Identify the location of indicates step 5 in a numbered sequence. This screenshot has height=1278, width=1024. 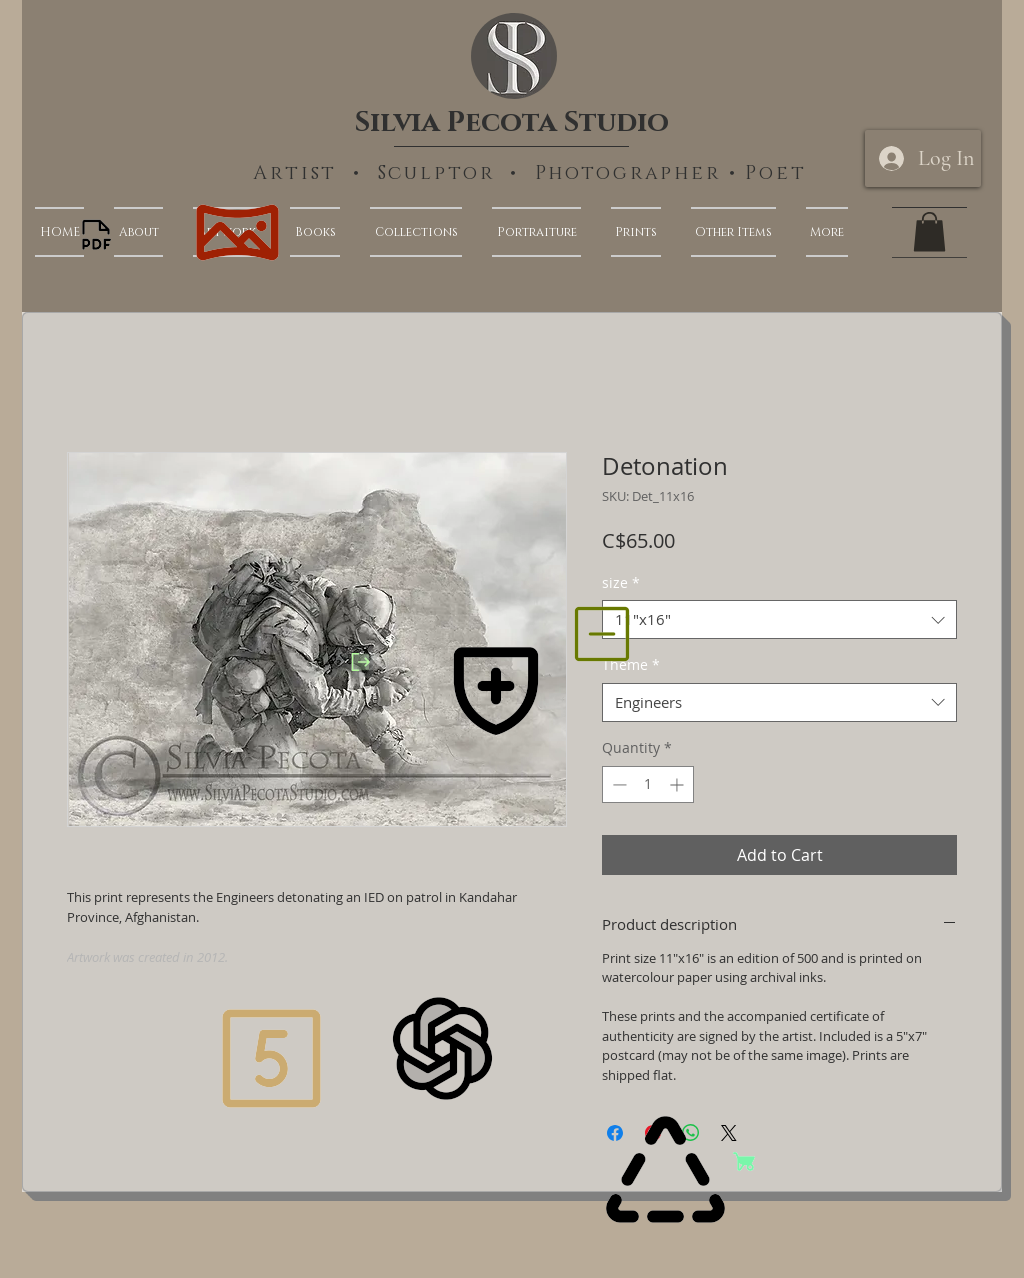
(271, 1058).